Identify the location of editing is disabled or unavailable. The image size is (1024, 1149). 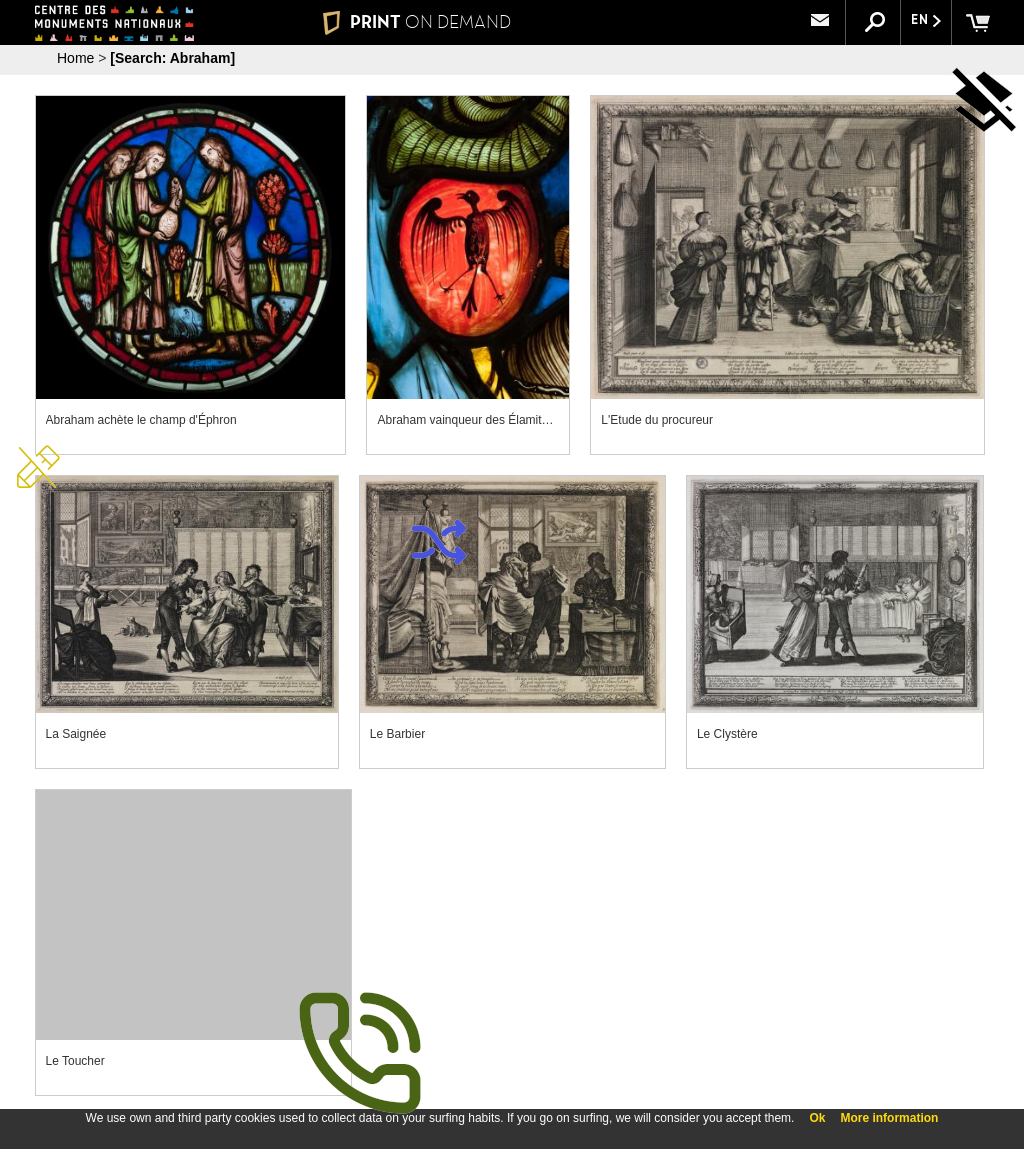
(37, 467).